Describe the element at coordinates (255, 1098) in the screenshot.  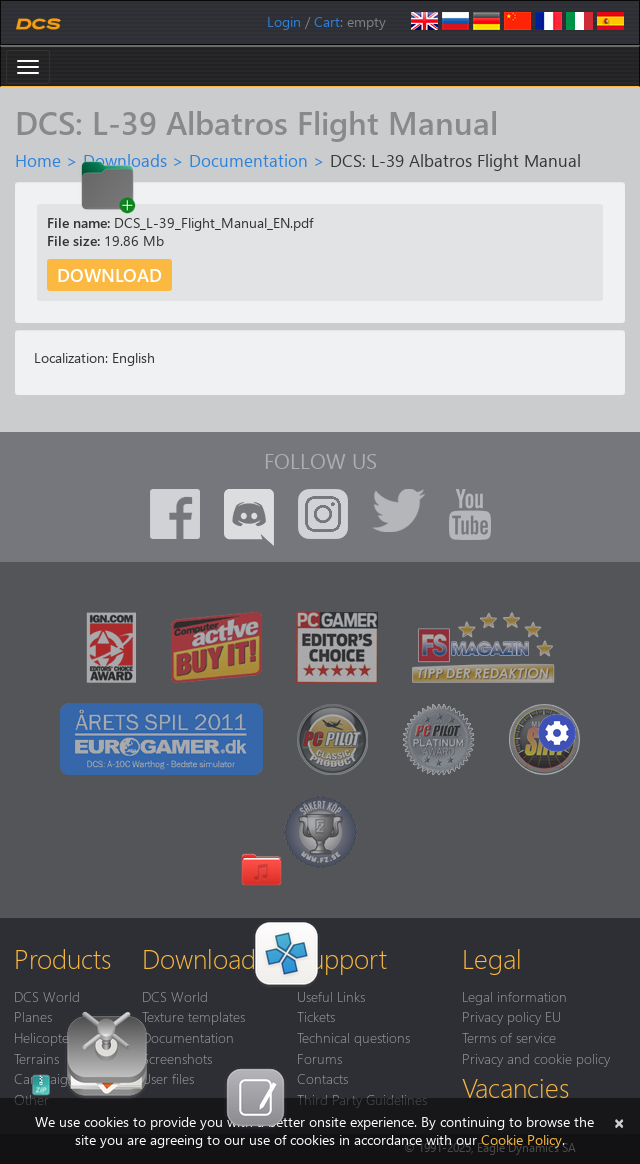
I see `open composer preferences` at that location.